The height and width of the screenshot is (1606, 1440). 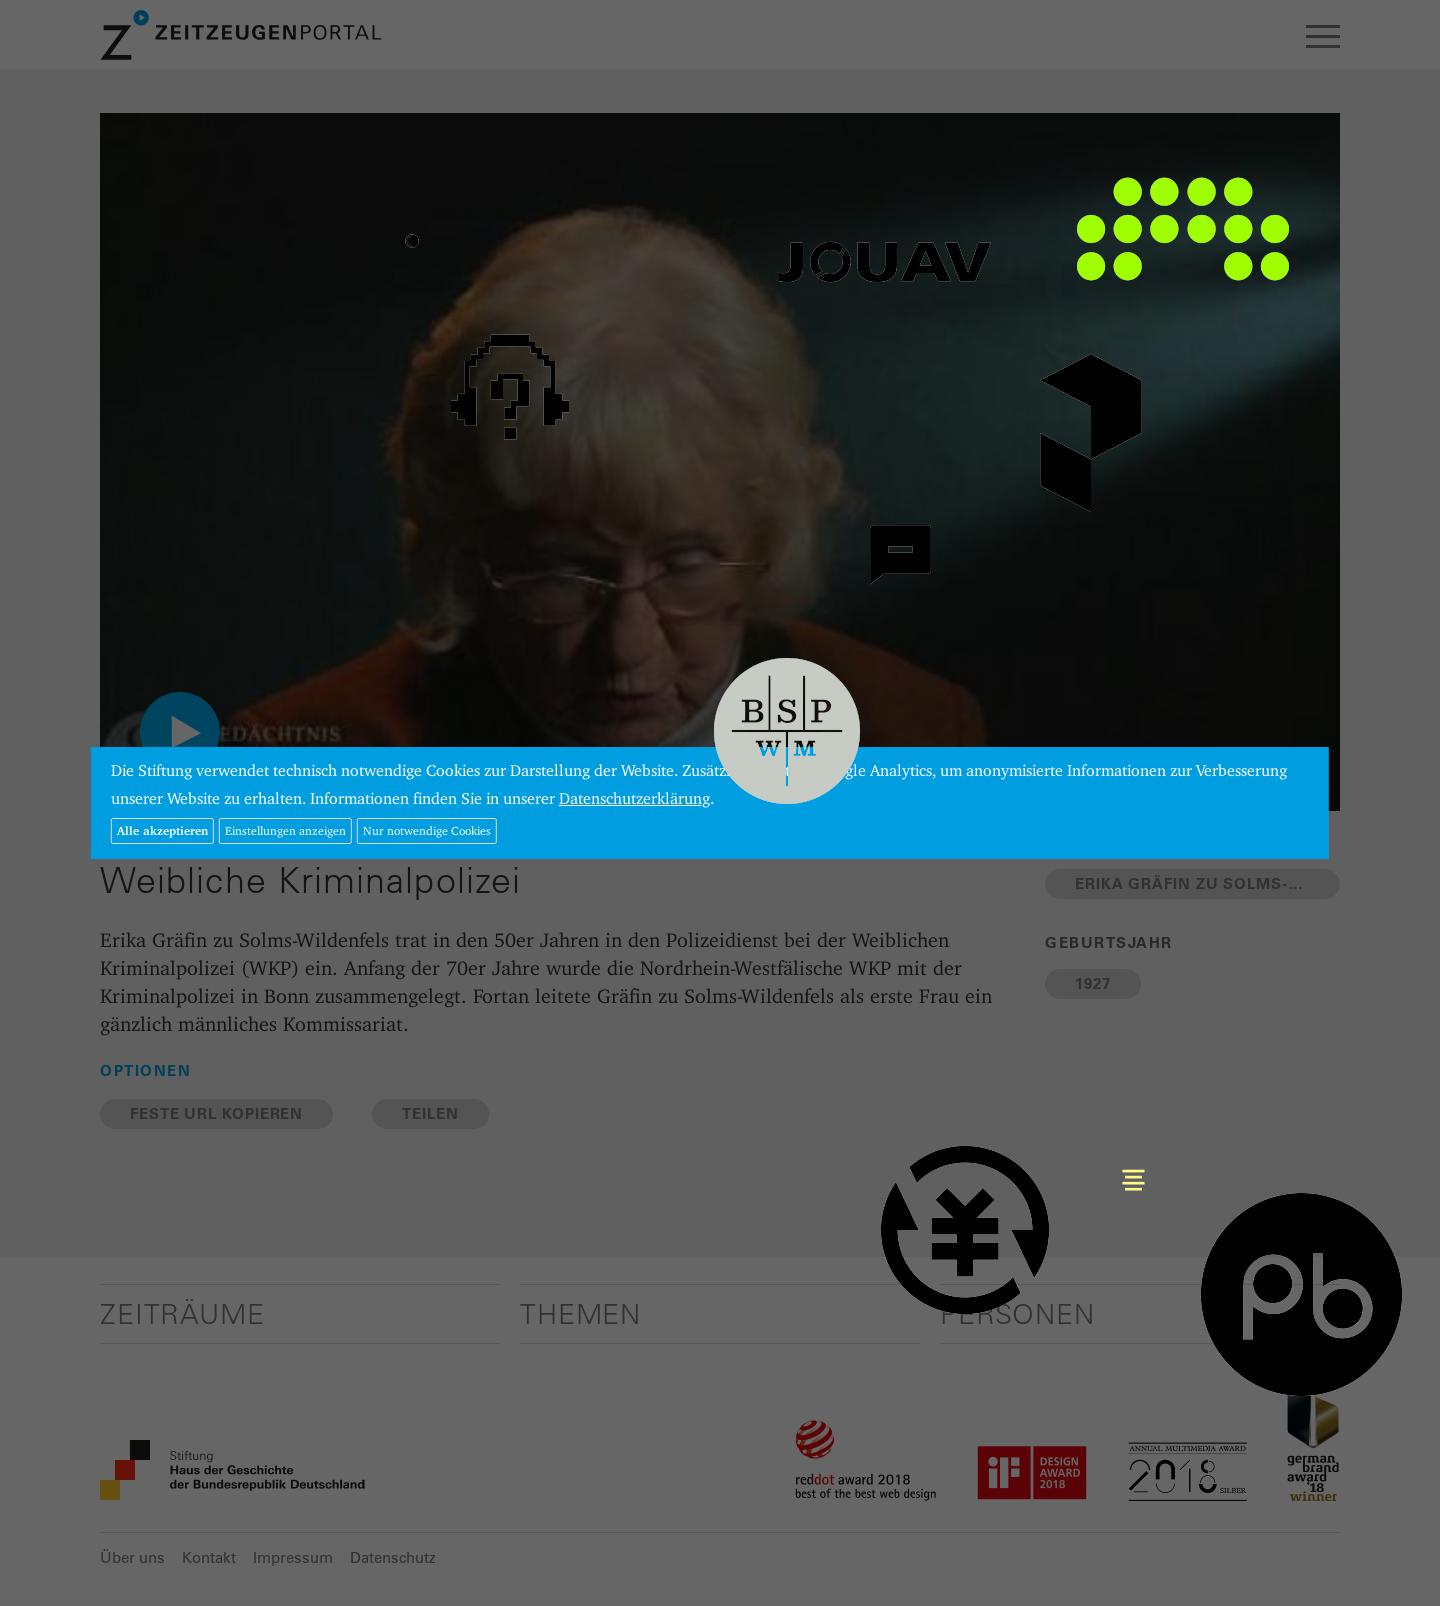 What do you see at coordinates (1133, 1179) in the screenshot?
I see `center-align text or content` at bounding box center [1133, 1179].